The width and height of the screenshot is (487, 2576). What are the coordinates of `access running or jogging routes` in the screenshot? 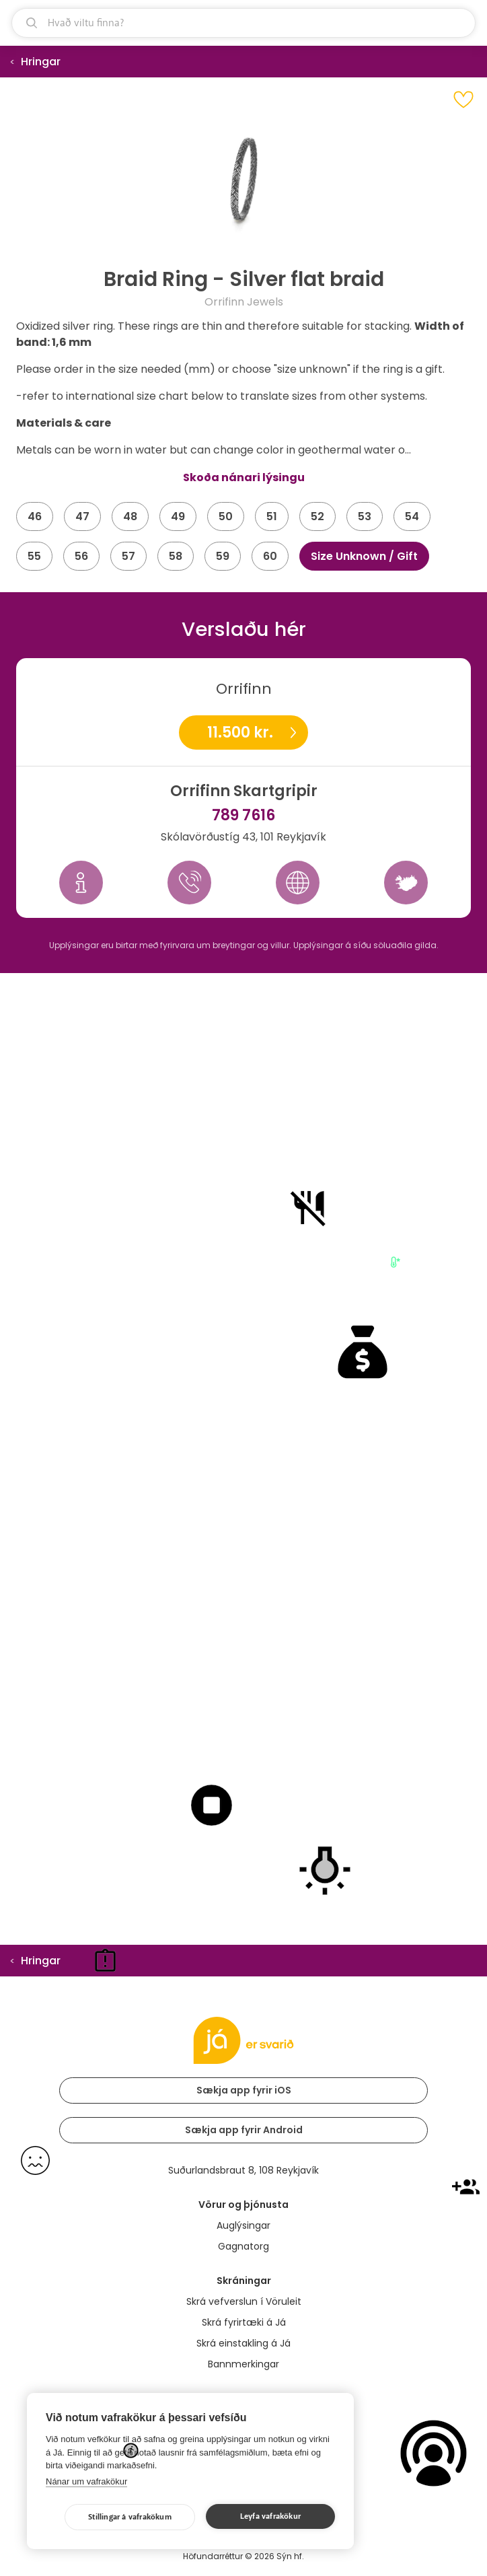 It's located at (130, 2450).